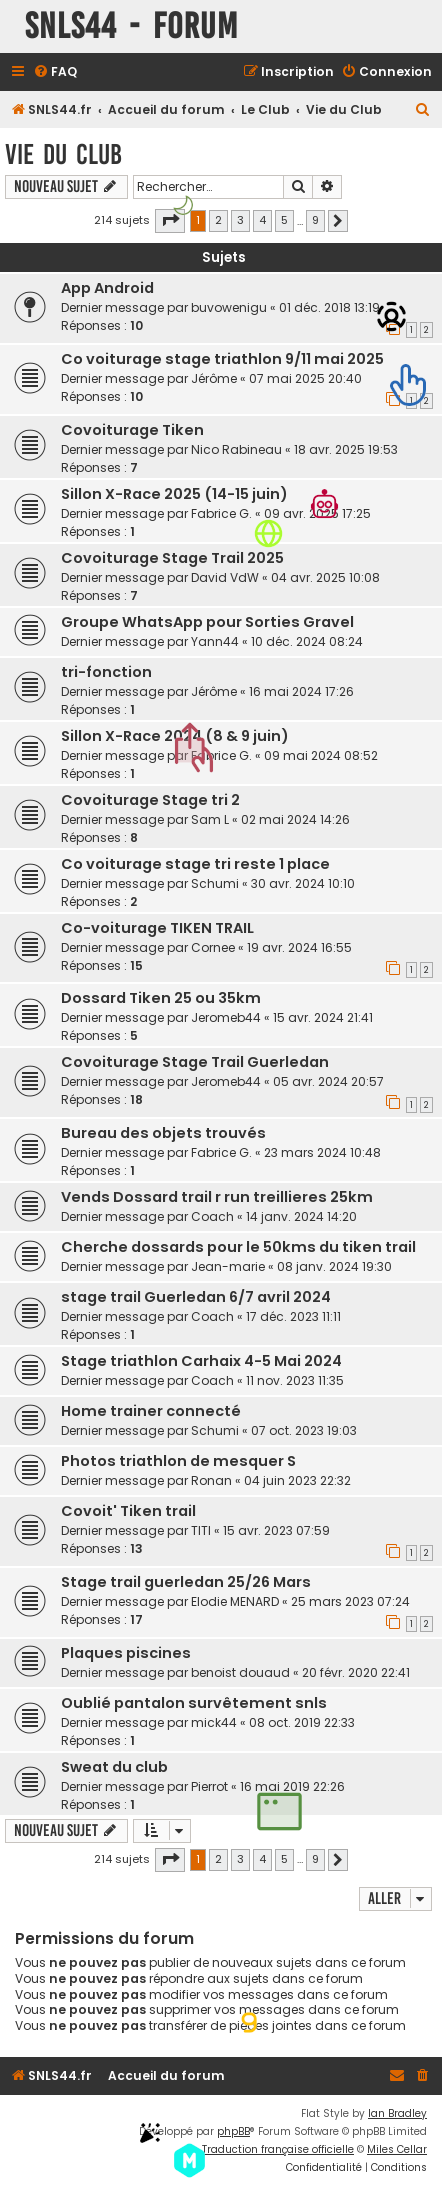 This screenshot has width=442, height=2204. Describe the element at coordinates (150, 2132) in the screenshot. I see `celebration or success state indicator` at that location.